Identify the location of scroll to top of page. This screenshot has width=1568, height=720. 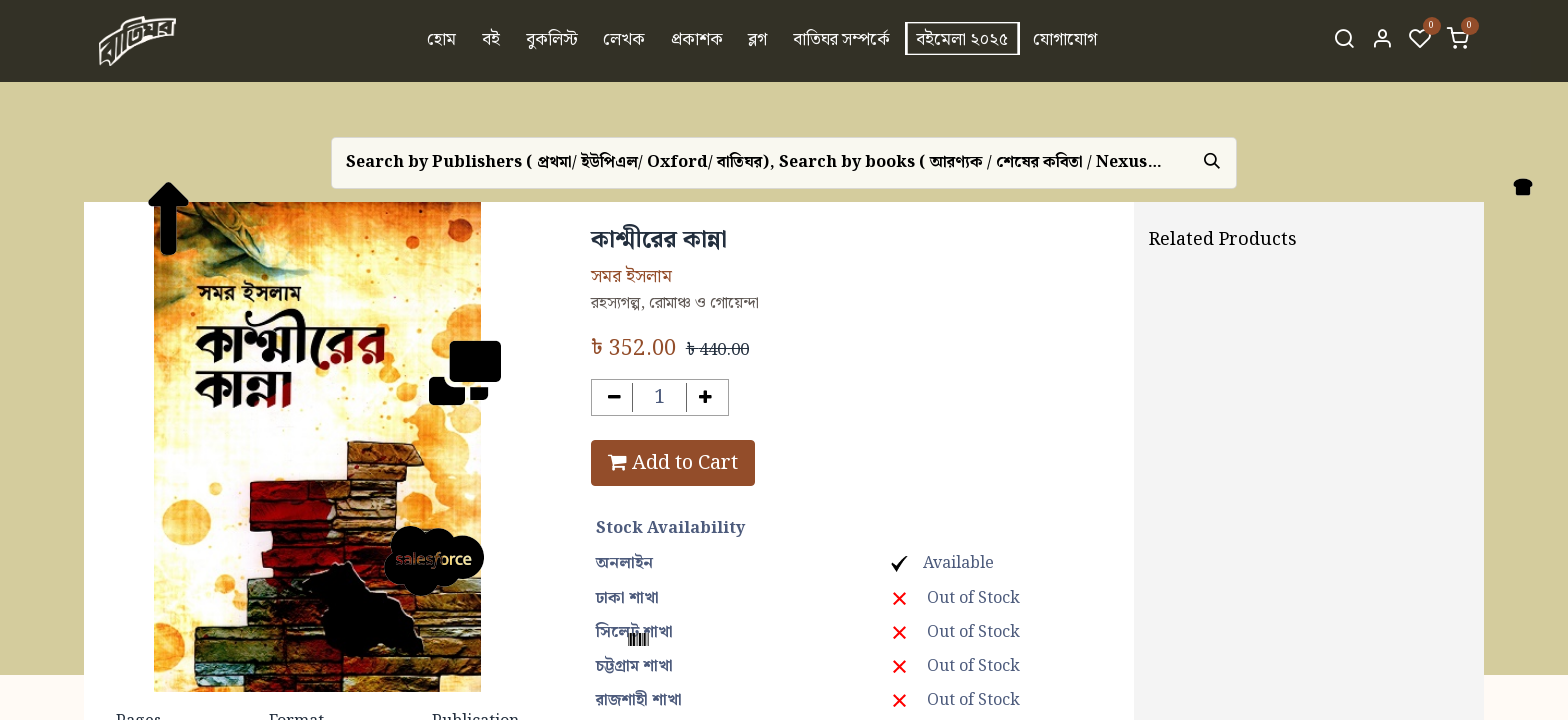
(168, 218).